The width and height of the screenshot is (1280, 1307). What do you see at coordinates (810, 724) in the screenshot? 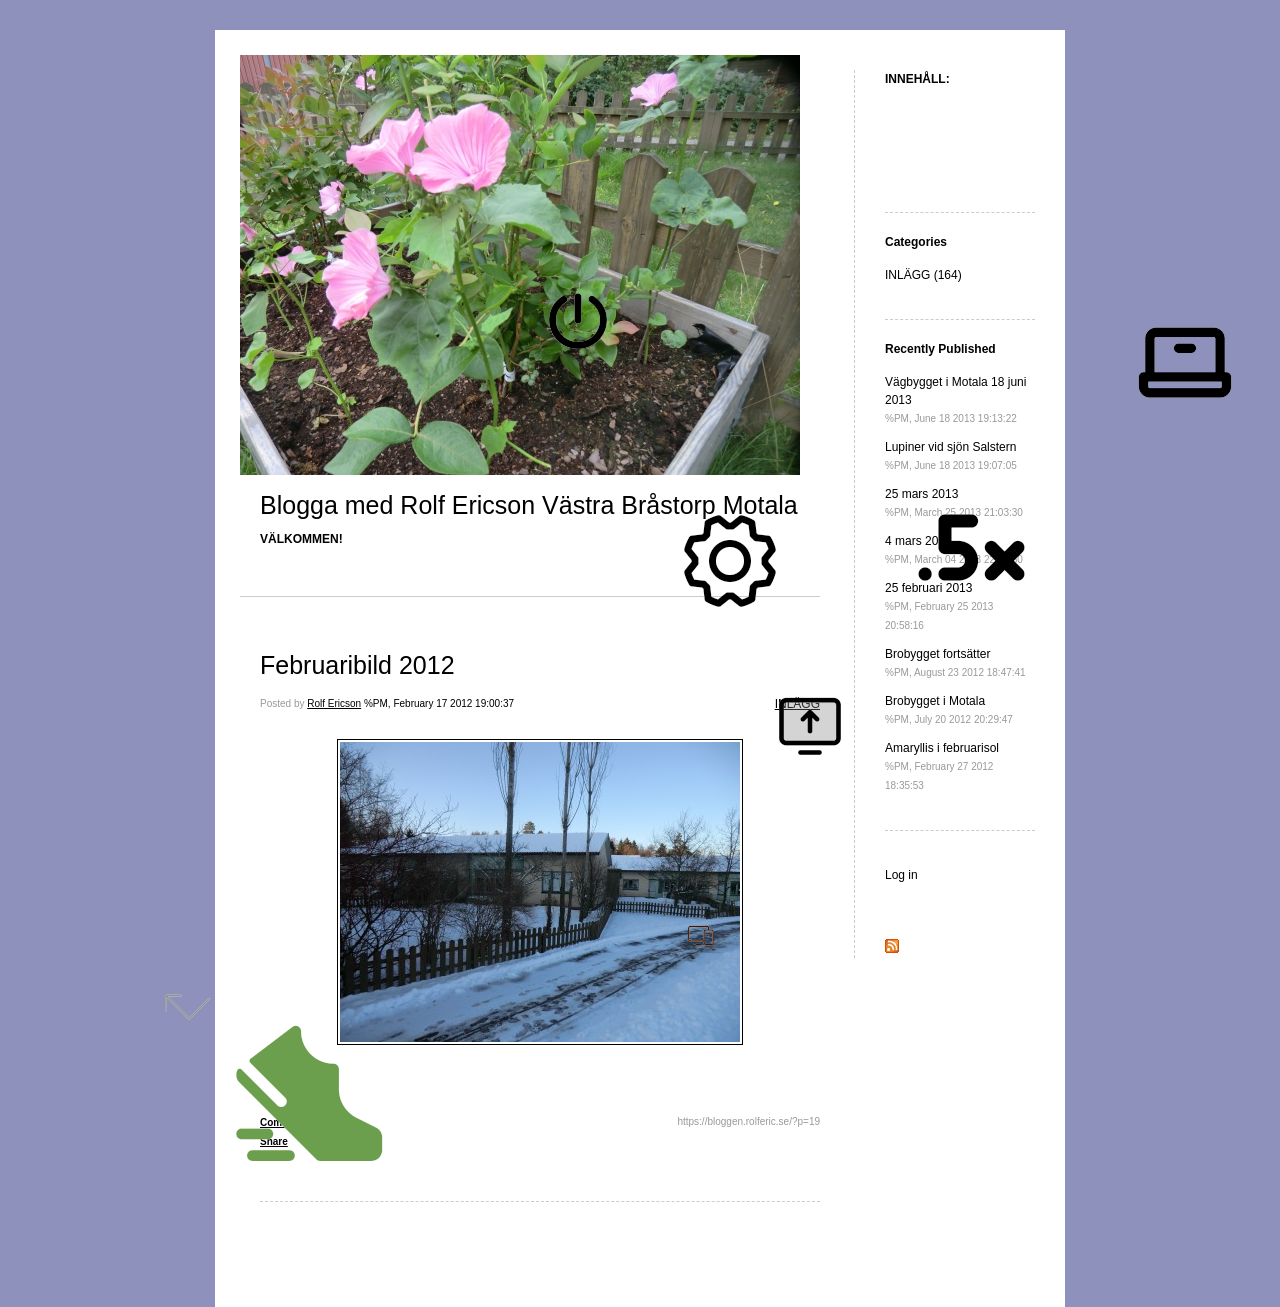
I see `upload file to display or screen` at bounding box center [810, 724].